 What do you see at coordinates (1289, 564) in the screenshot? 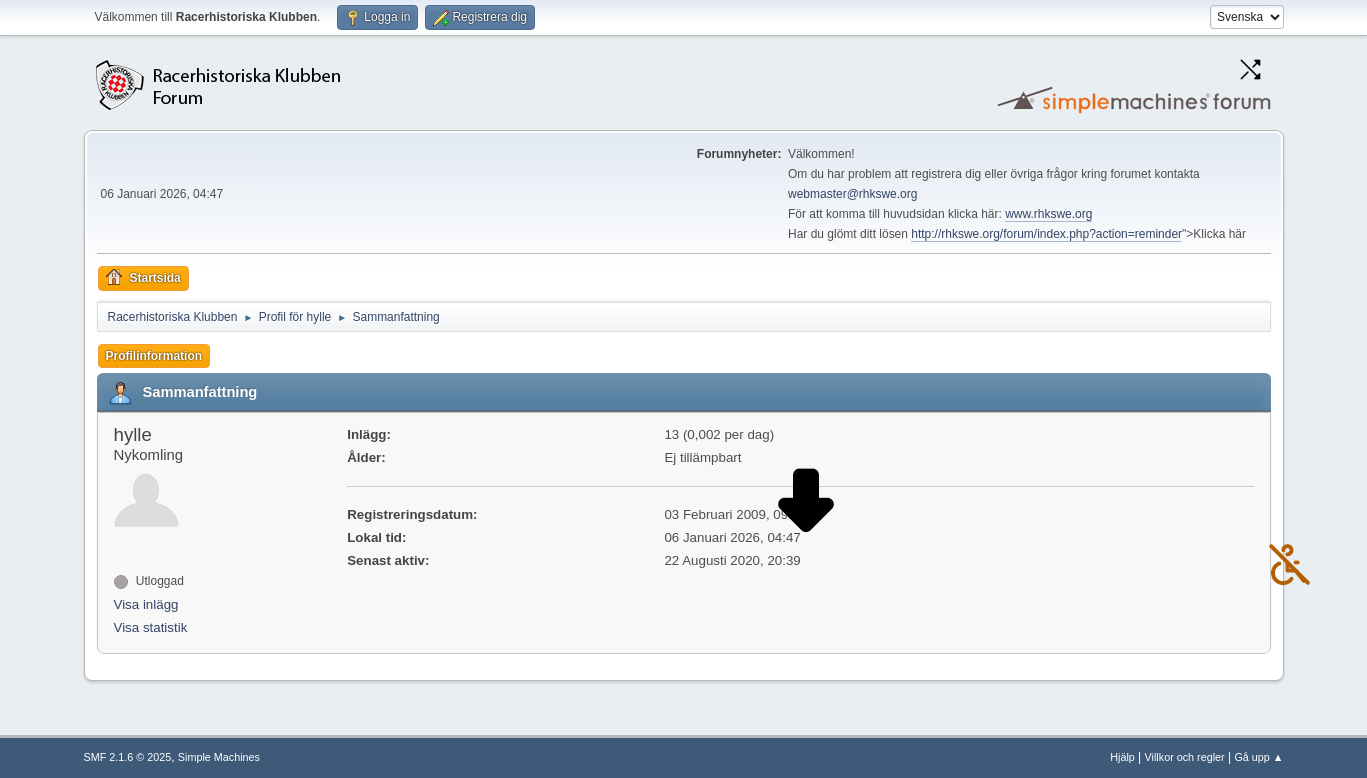
I see `accessibility features are turned off` at bounding box center [1289, 564].